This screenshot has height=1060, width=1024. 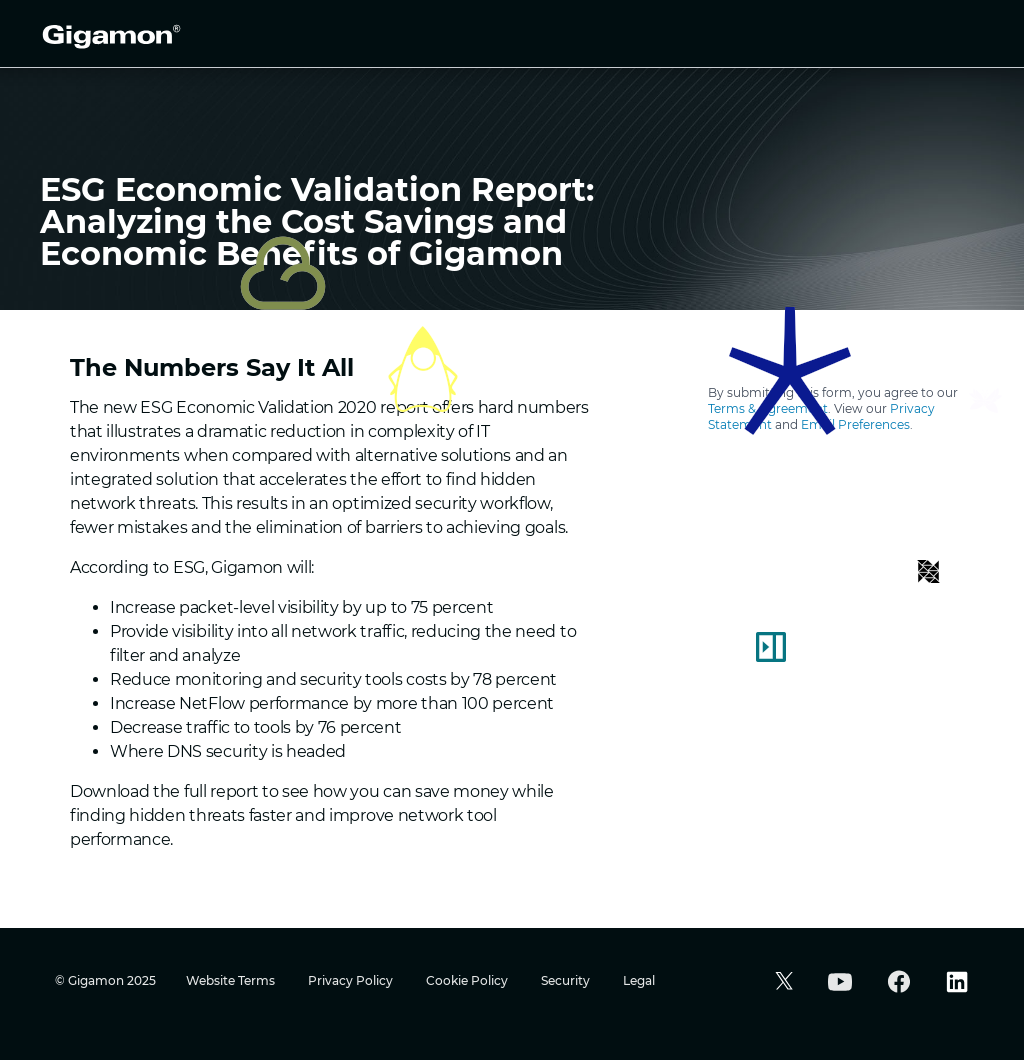 I want to click on wiki.js documentation or knowledge base, so click(x=985, y=400).